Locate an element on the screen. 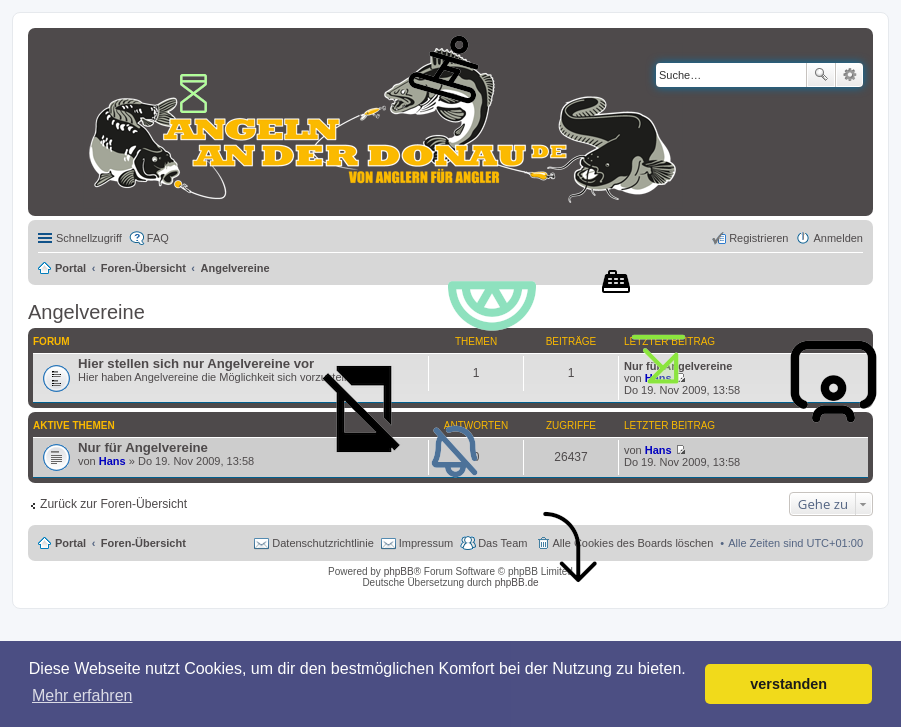  indicates a timer or countdown in progress is located at coordinates (193, 93).